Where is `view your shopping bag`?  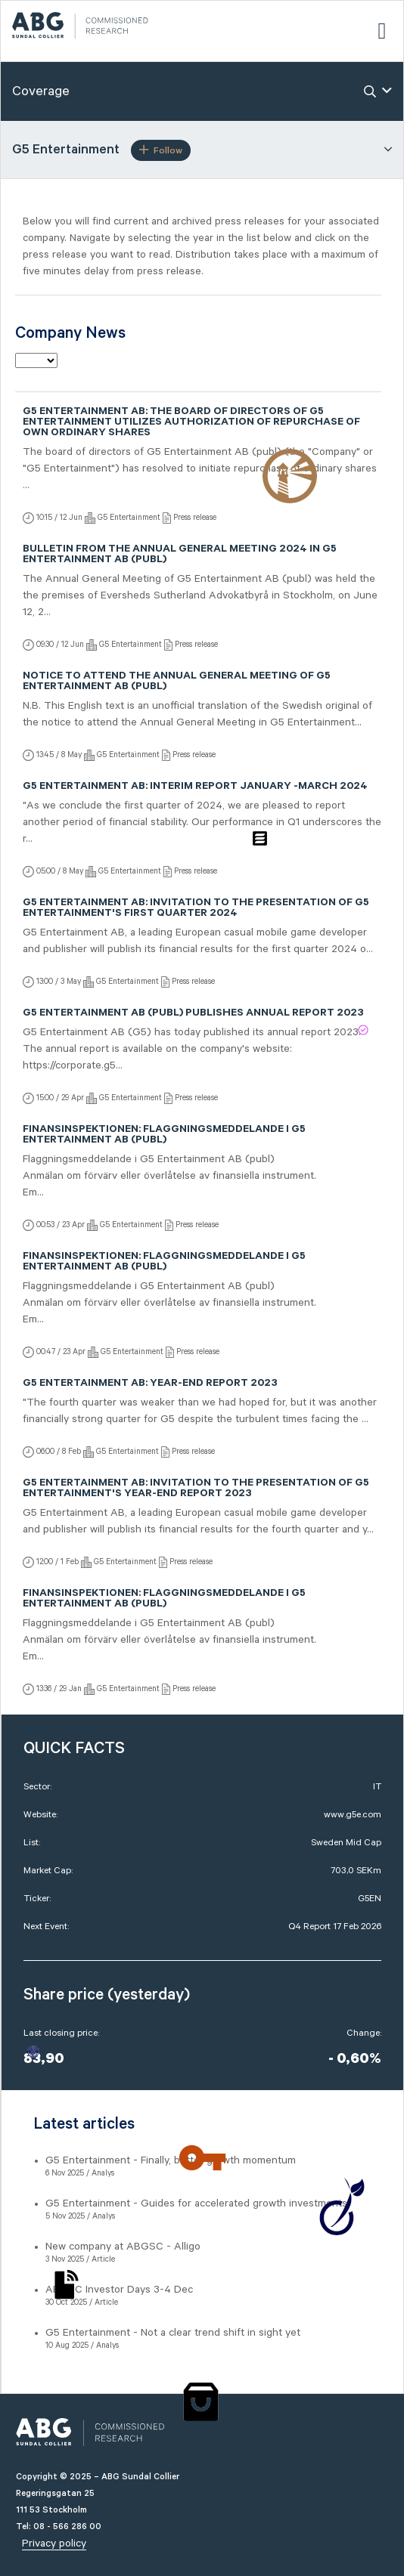 view your shopping bag is located at coordinates (200, 2401).